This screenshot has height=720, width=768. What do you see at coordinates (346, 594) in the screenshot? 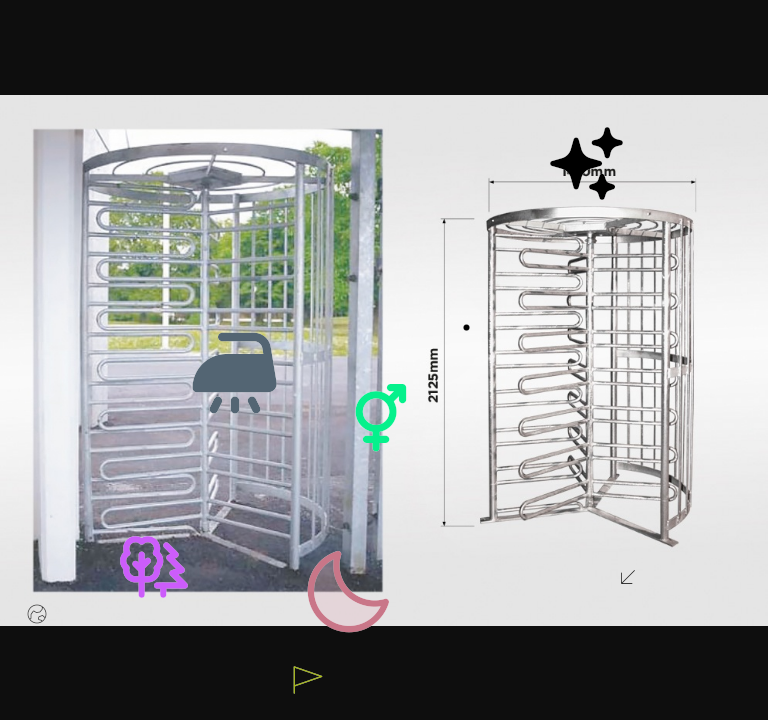
I see `toggle dark mode or night theme` at bounding box center [346, 594].